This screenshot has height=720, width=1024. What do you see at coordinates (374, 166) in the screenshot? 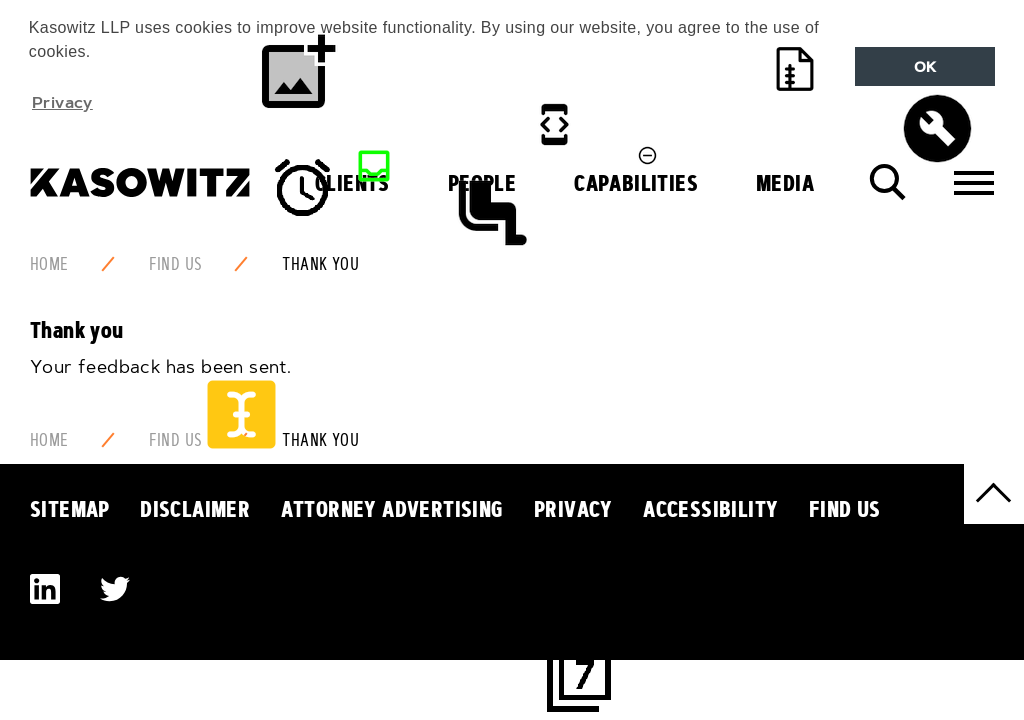
I see `view inbox or incoming items` at bounding box center [374, 166].